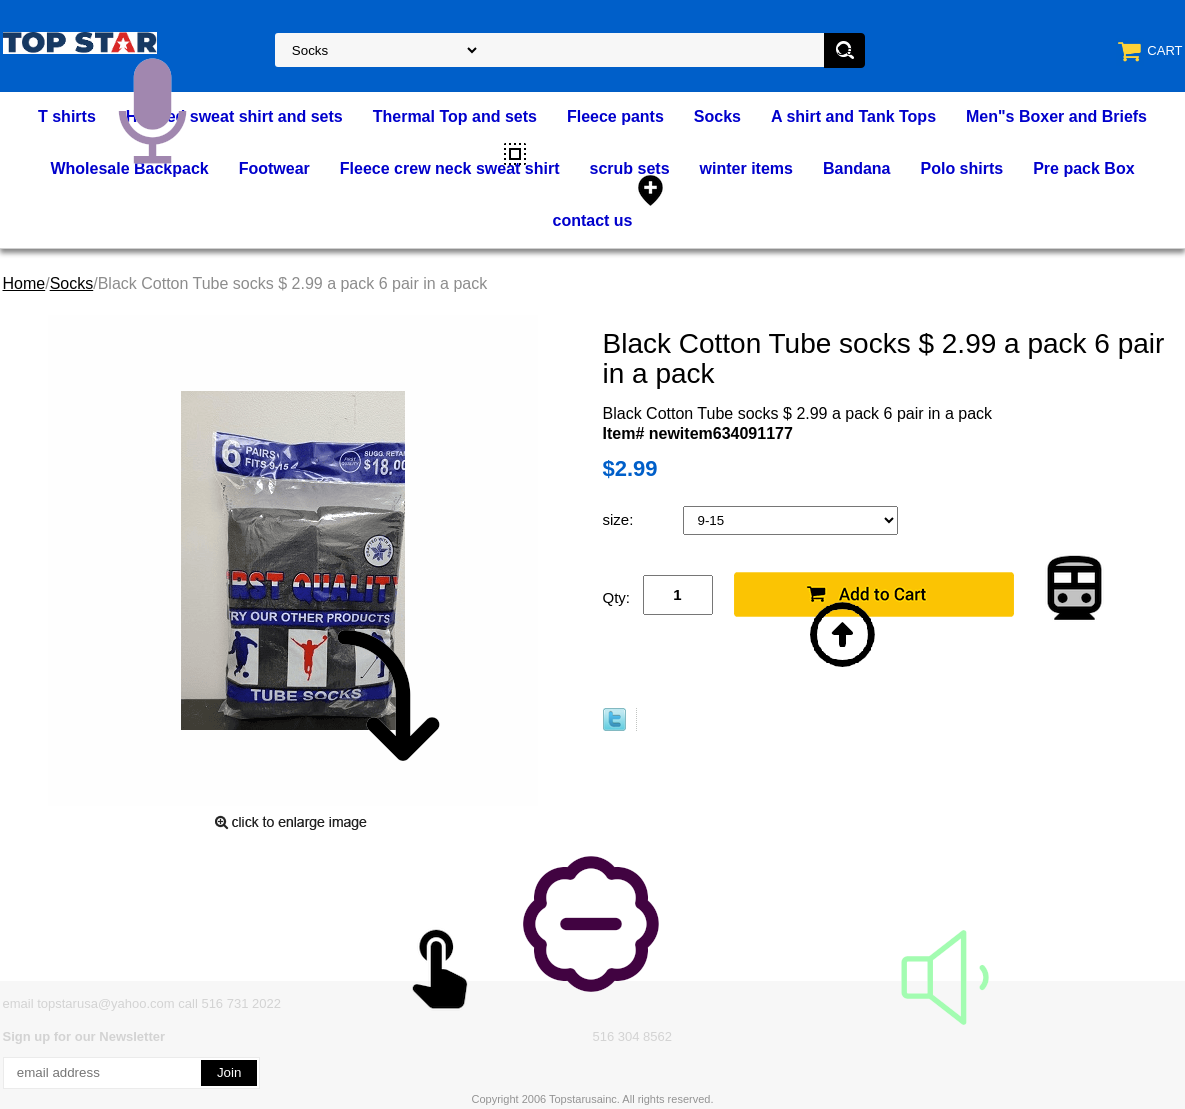  What do you see at coordinates (1074, 589) in the screenshot?
I see `get public transit directions` at bounding box center [1074, 589].